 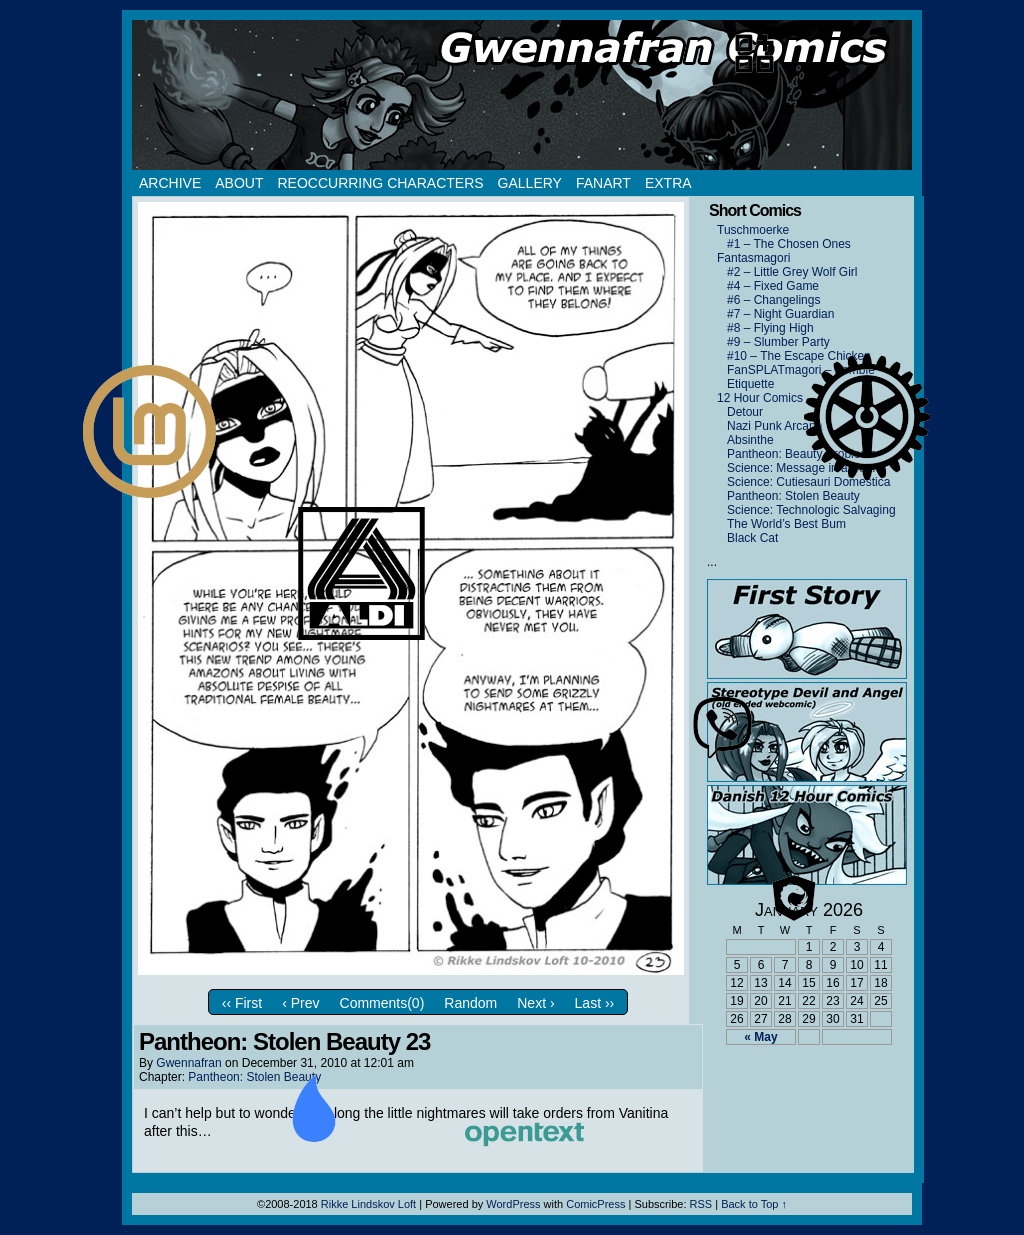 I want to click on Linux Mint operating system logo, so click(x=149, y=431).